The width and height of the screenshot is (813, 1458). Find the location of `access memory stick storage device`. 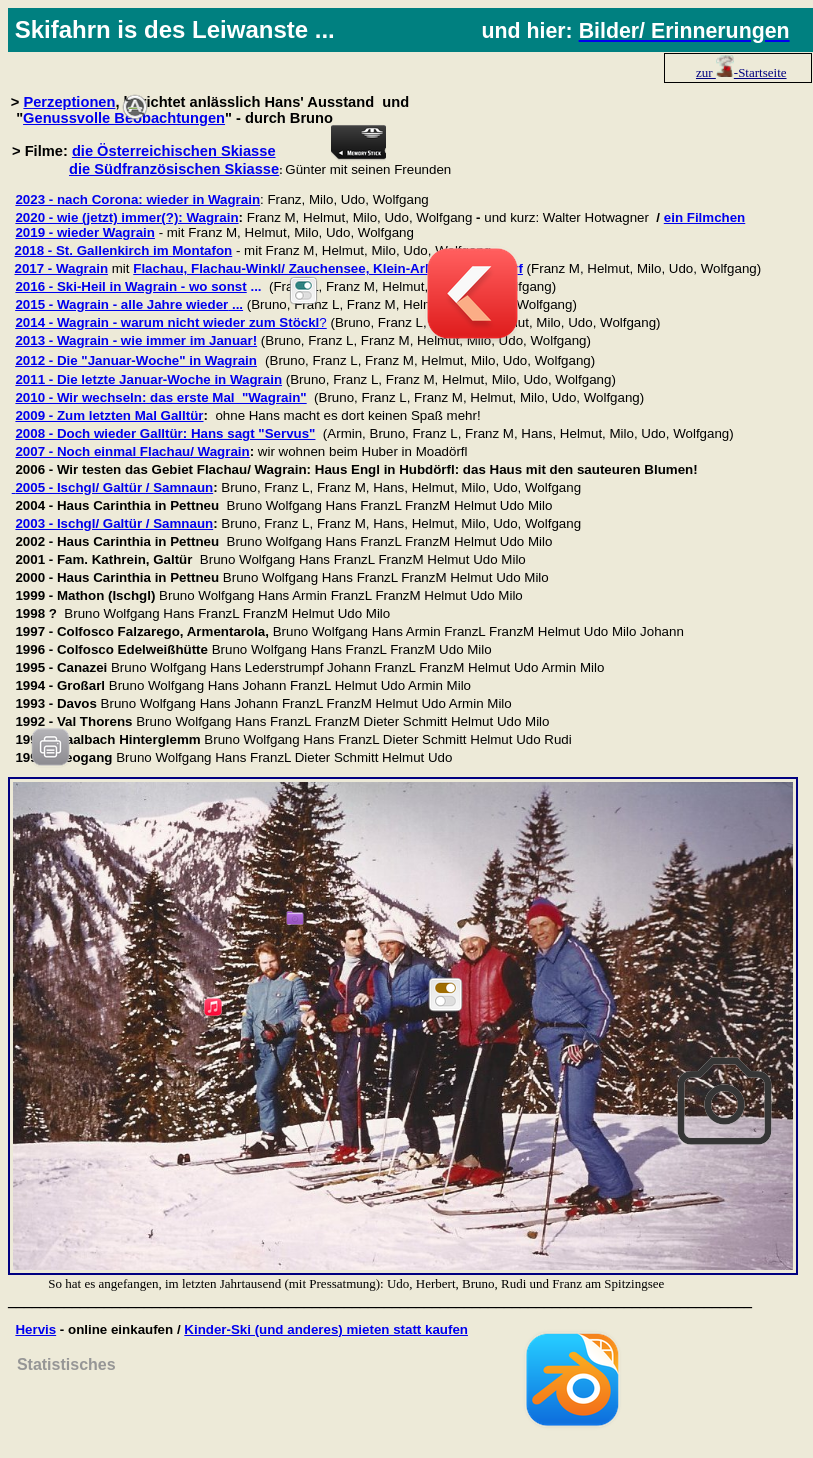

access memory stick storage device is located at coordinates (358, 142).